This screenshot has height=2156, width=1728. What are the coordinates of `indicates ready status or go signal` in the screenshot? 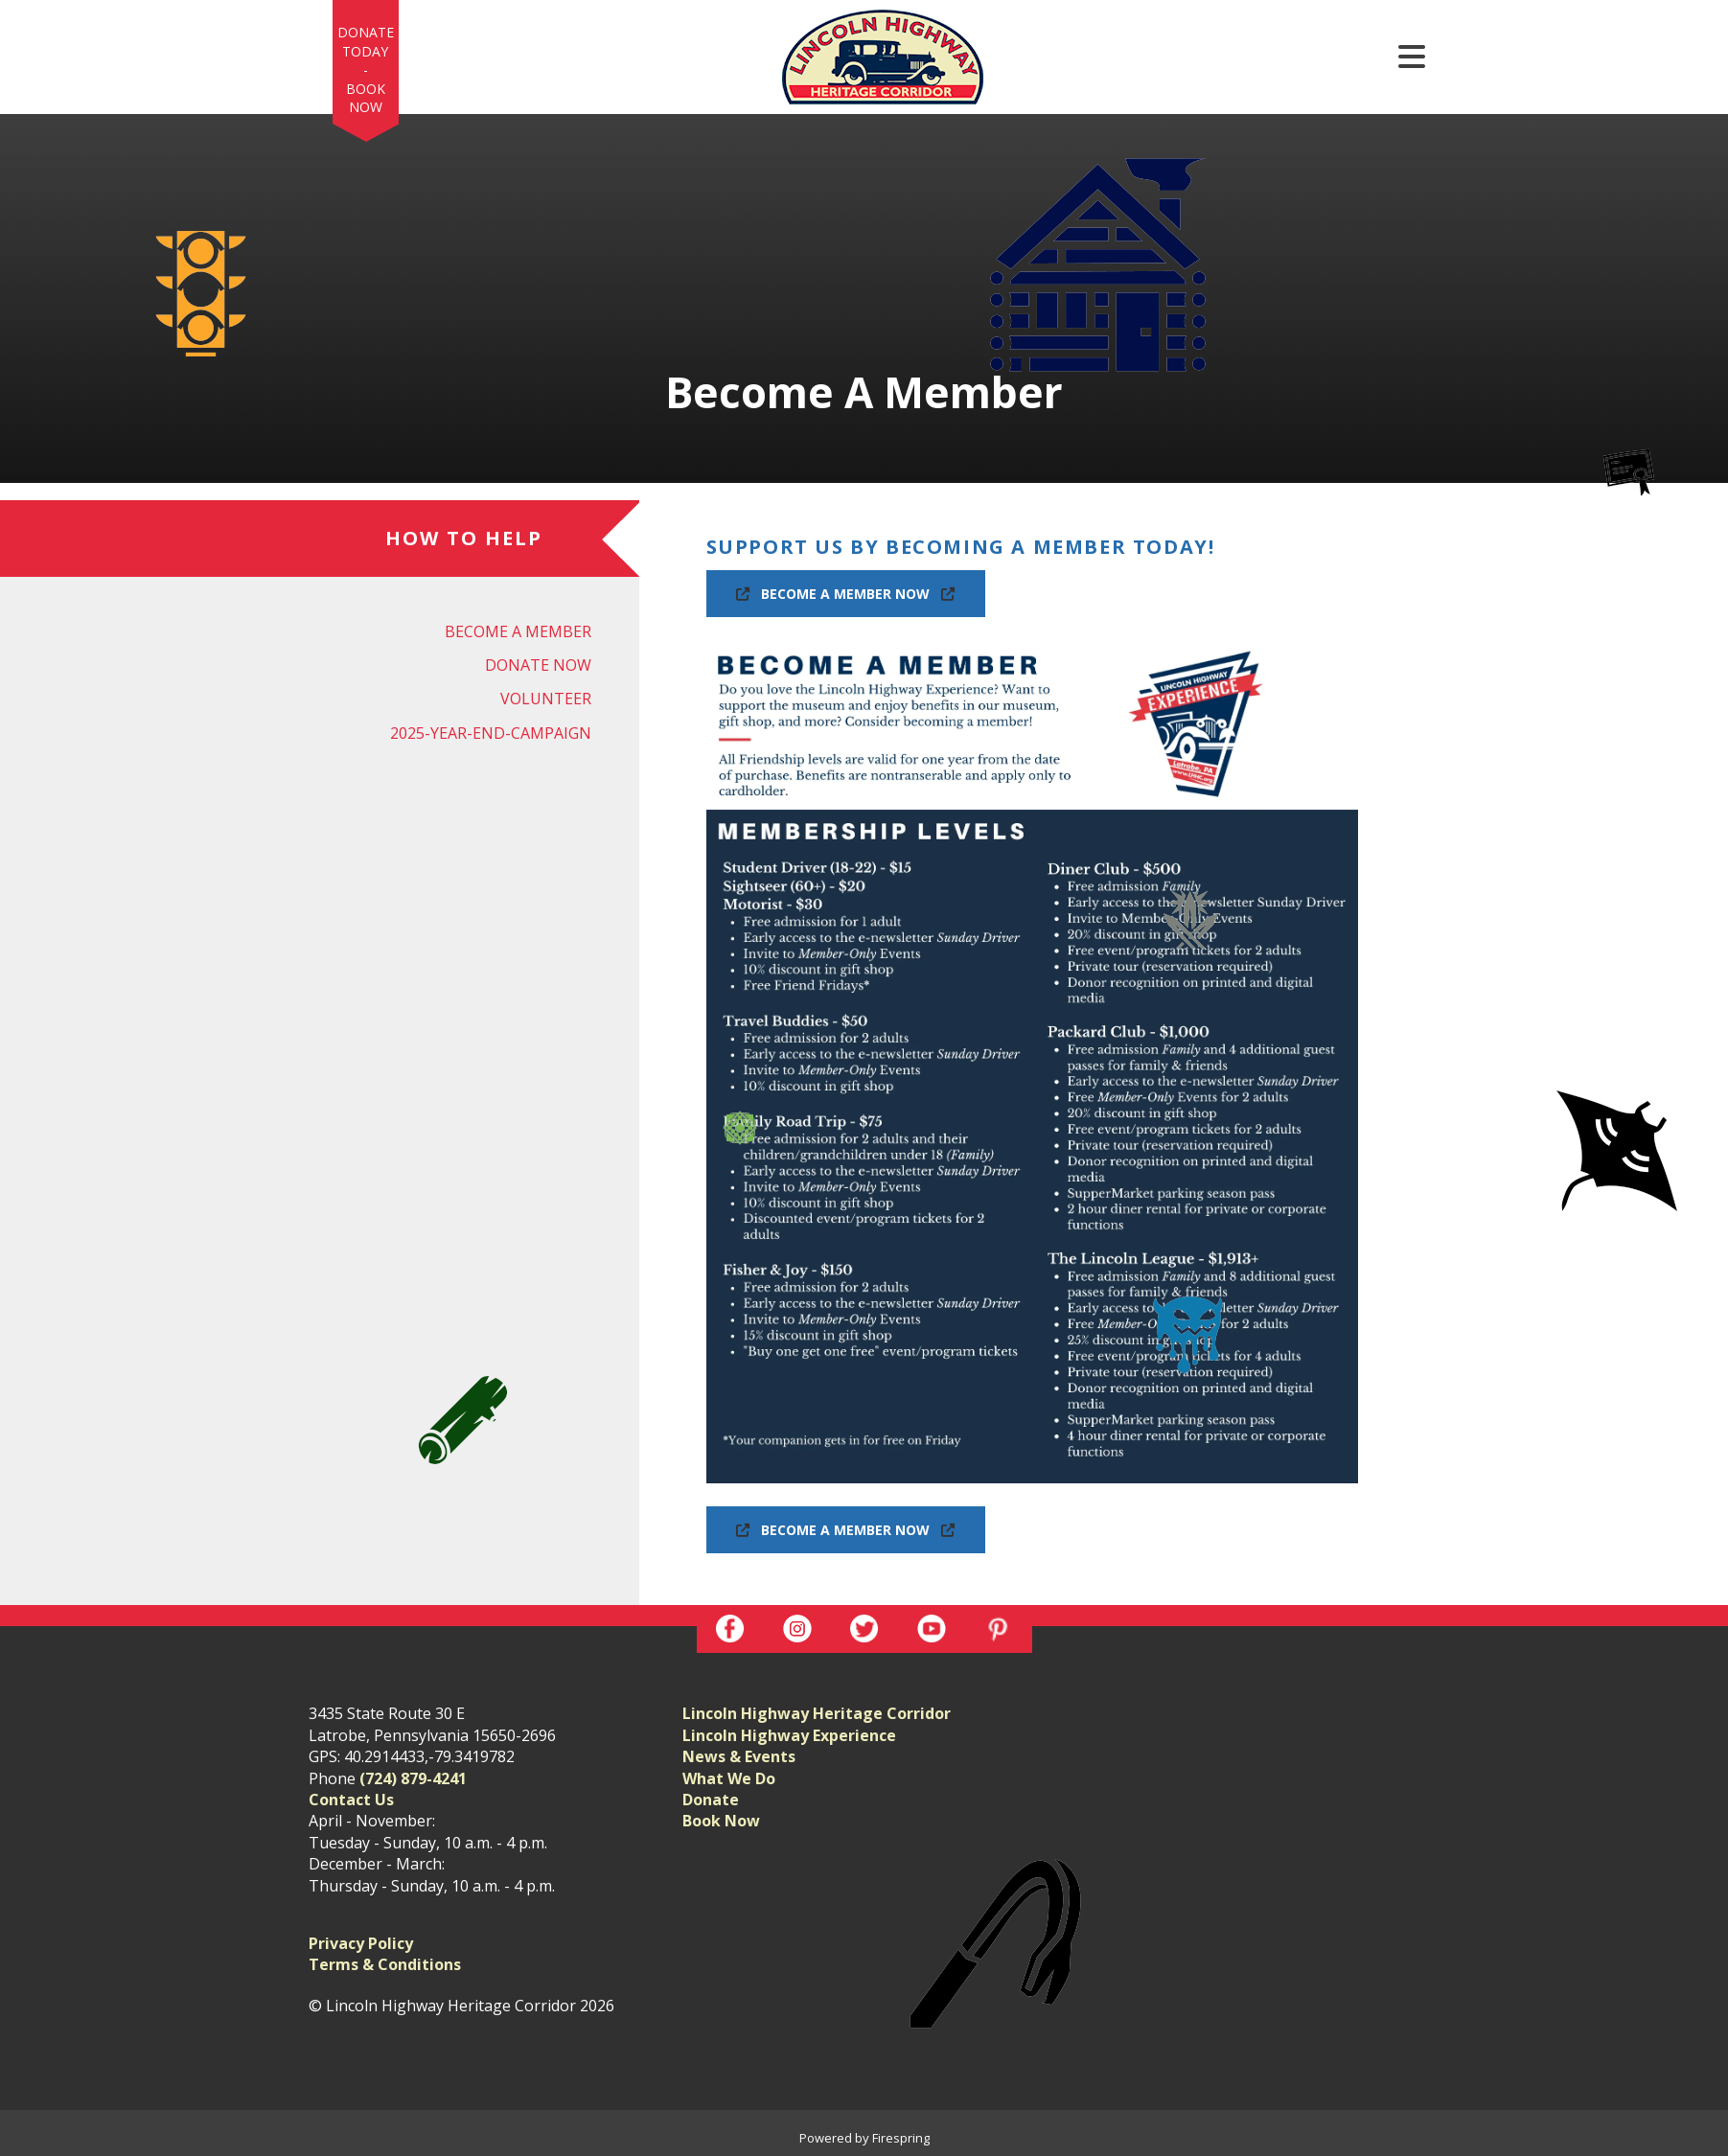 It's located at (200, 293).